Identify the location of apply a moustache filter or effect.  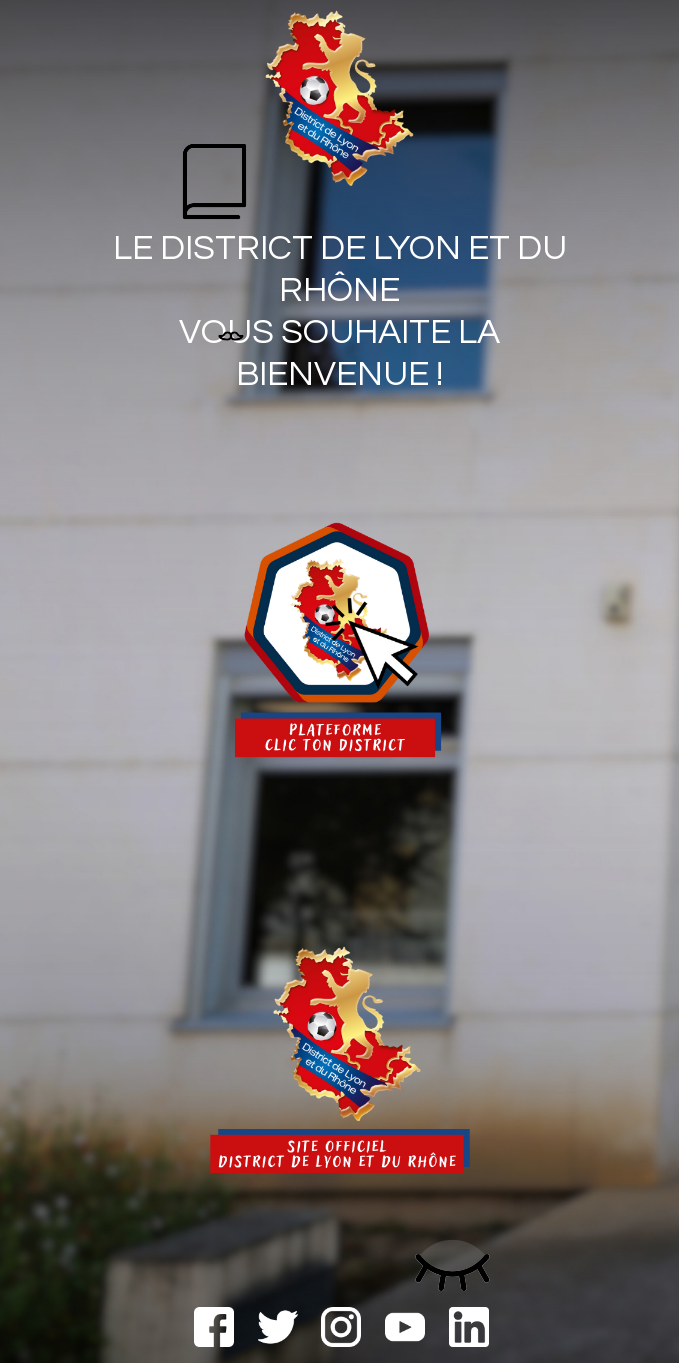
(231, 336).